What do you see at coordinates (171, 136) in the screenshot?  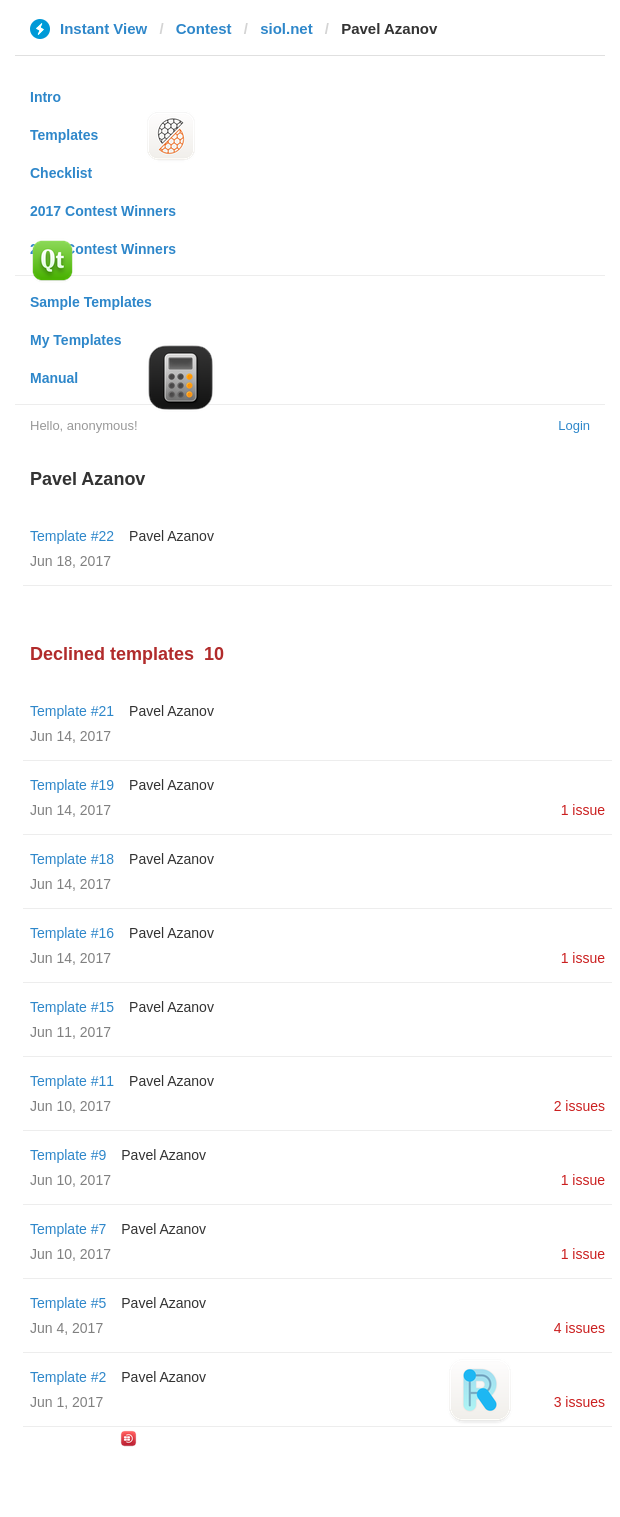 I see `open Prusa GCode Viewer app` at bounding box center [171, 136].